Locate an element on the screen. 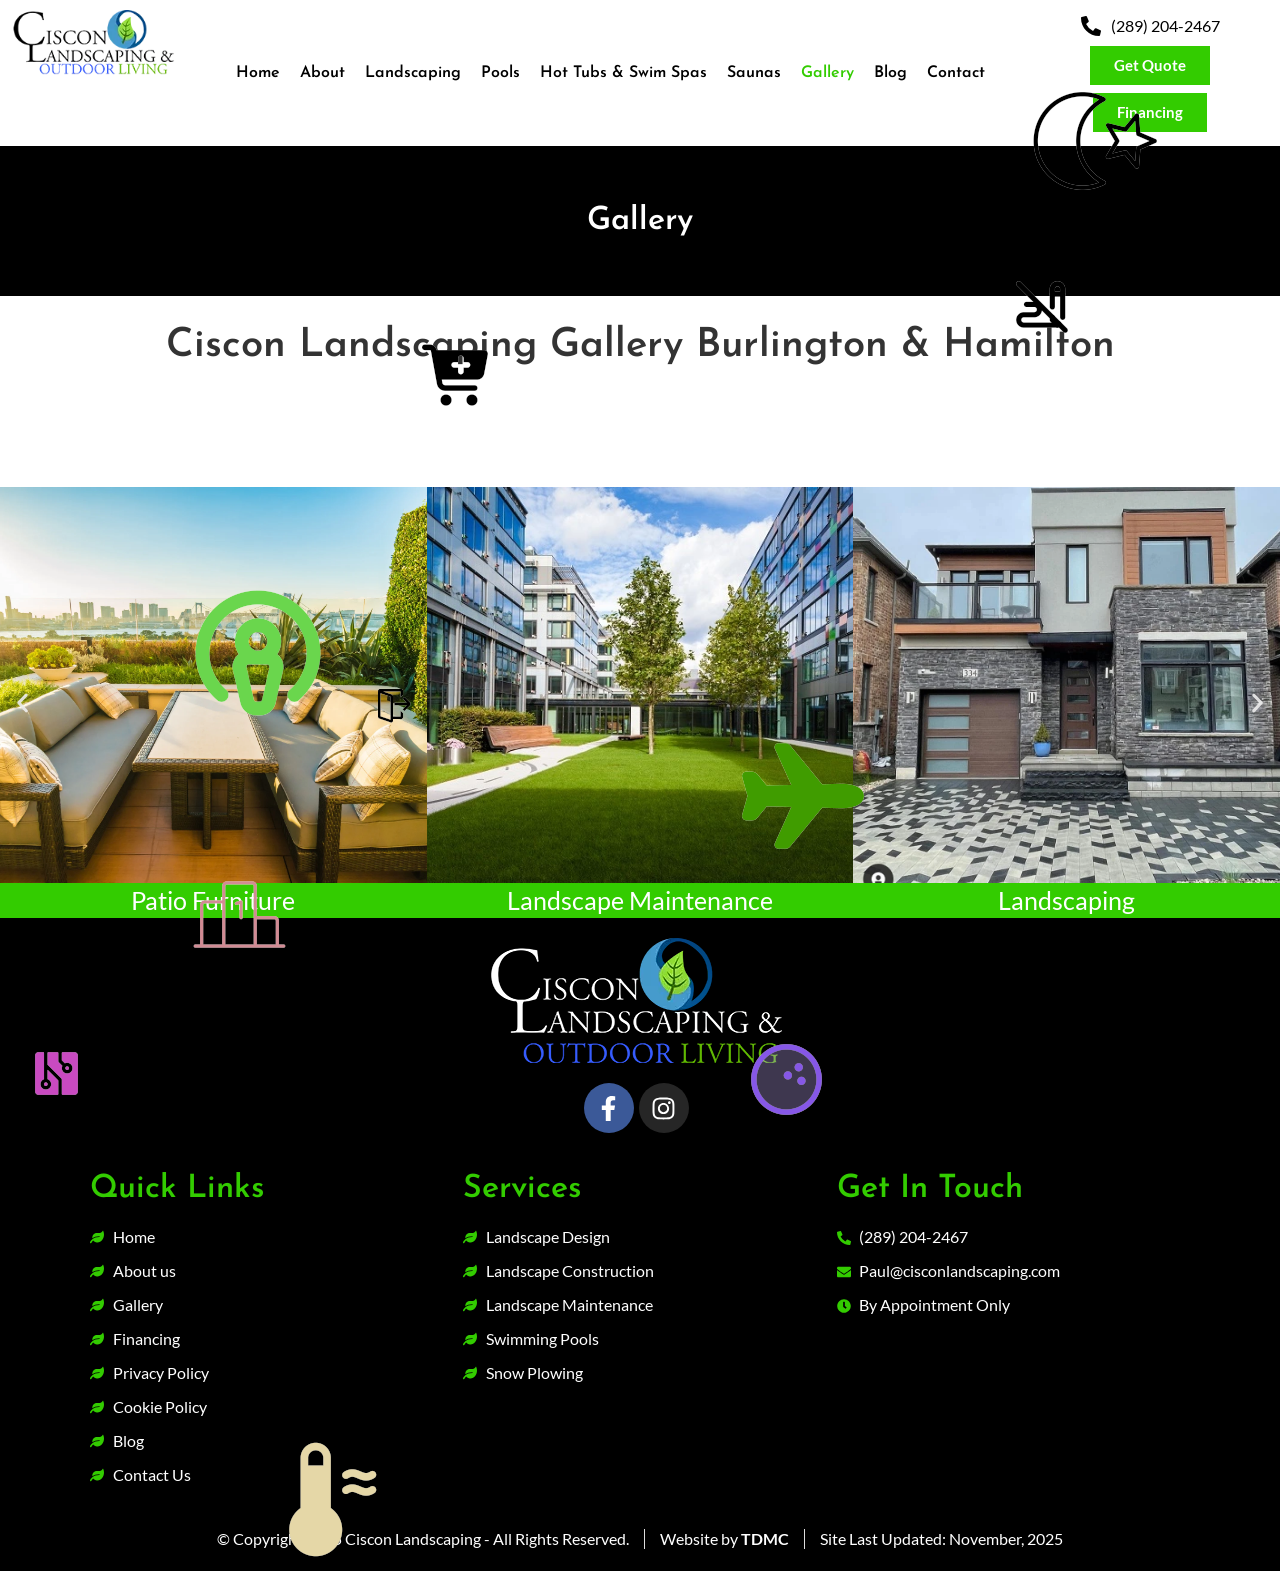  indicates high temperature or heat warning is located at coordinates (319, 1499).